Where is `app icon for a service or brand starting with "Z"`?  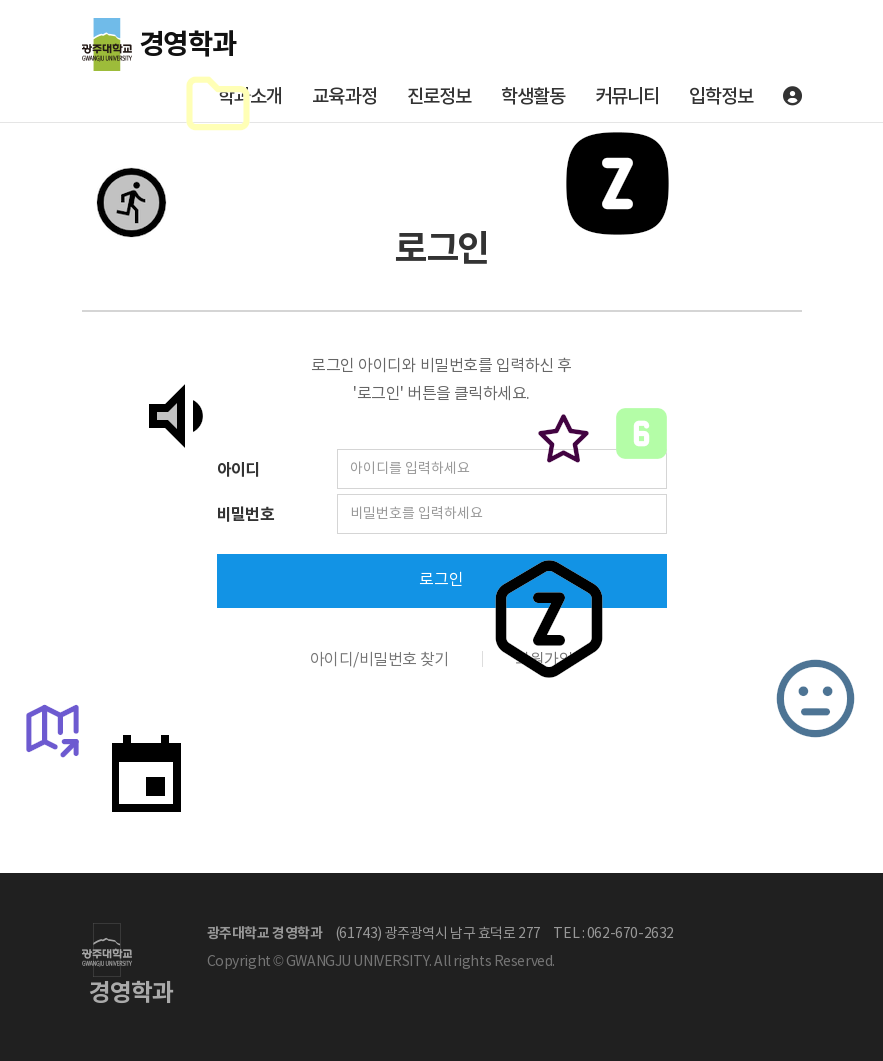 app icon for a service or brand starting with "Z" is located at coordinates (617, 183).